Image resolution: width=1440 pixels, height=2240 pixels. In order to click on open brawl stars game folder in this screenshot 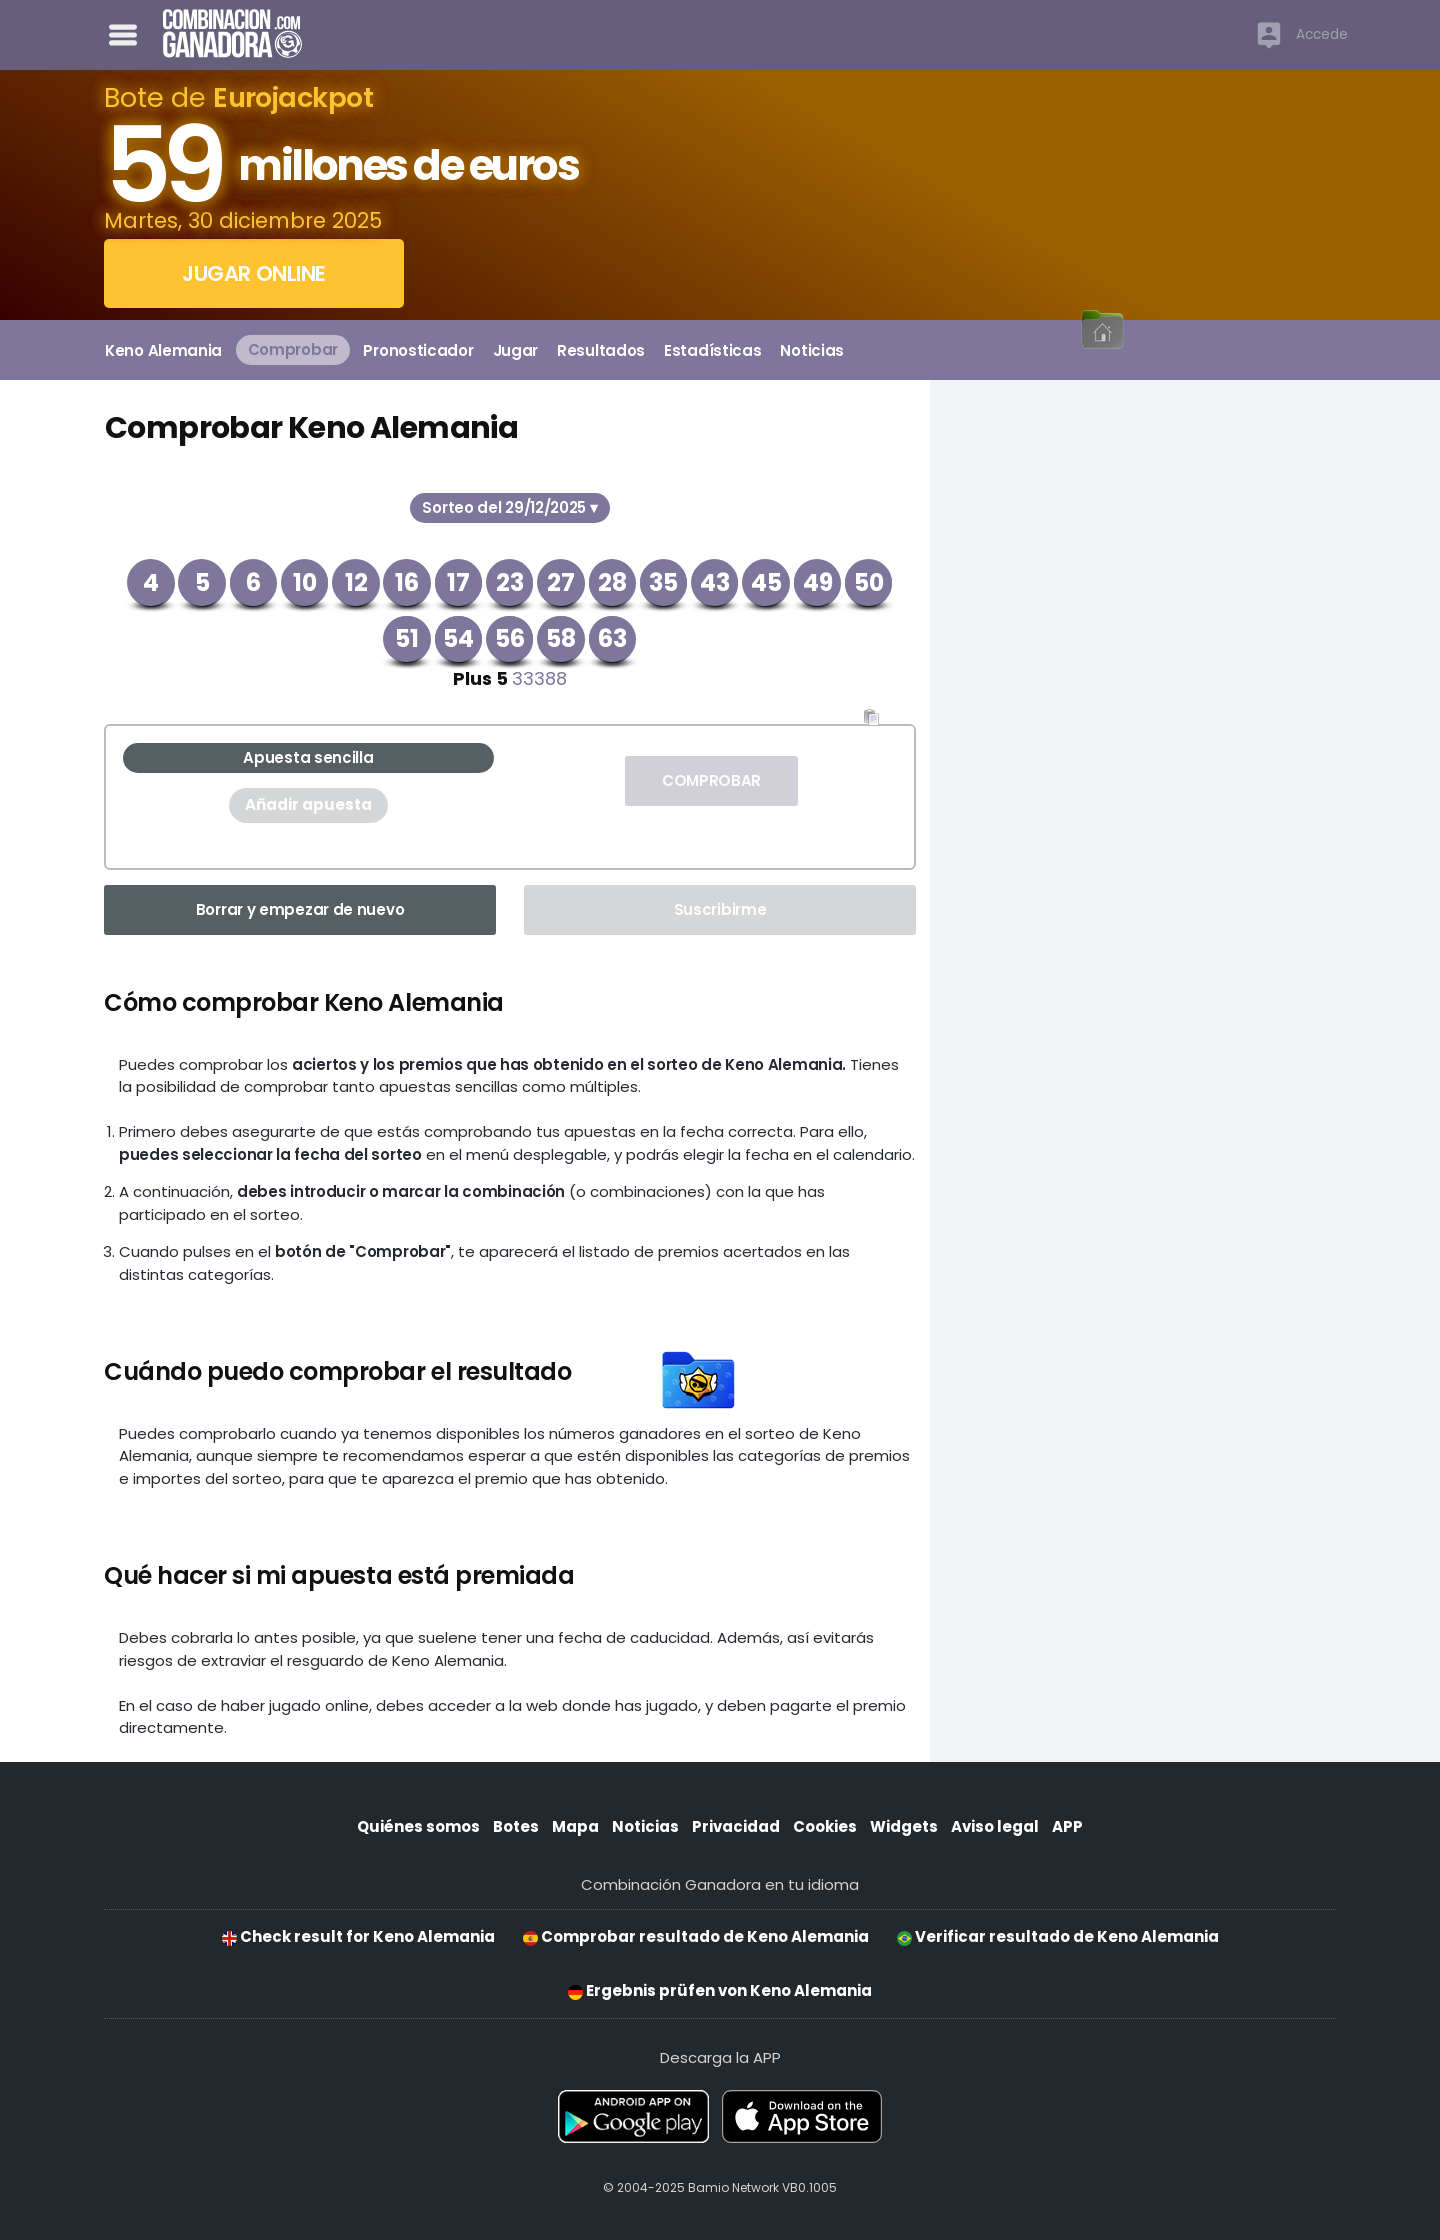, I will do `click(698, 1382)`.